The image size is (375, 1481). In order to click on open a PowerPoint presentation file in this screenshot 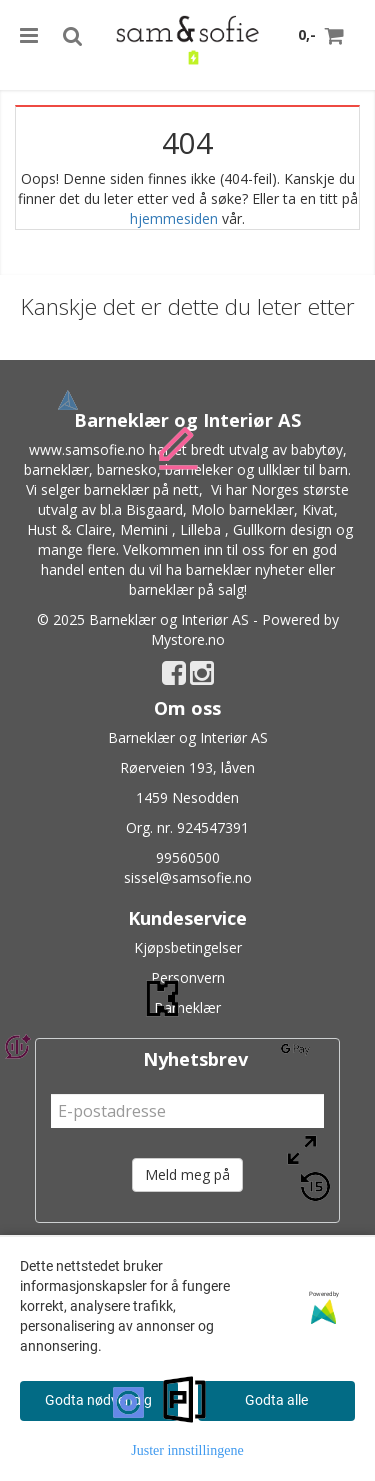, I will do `click(184, 1399)`.